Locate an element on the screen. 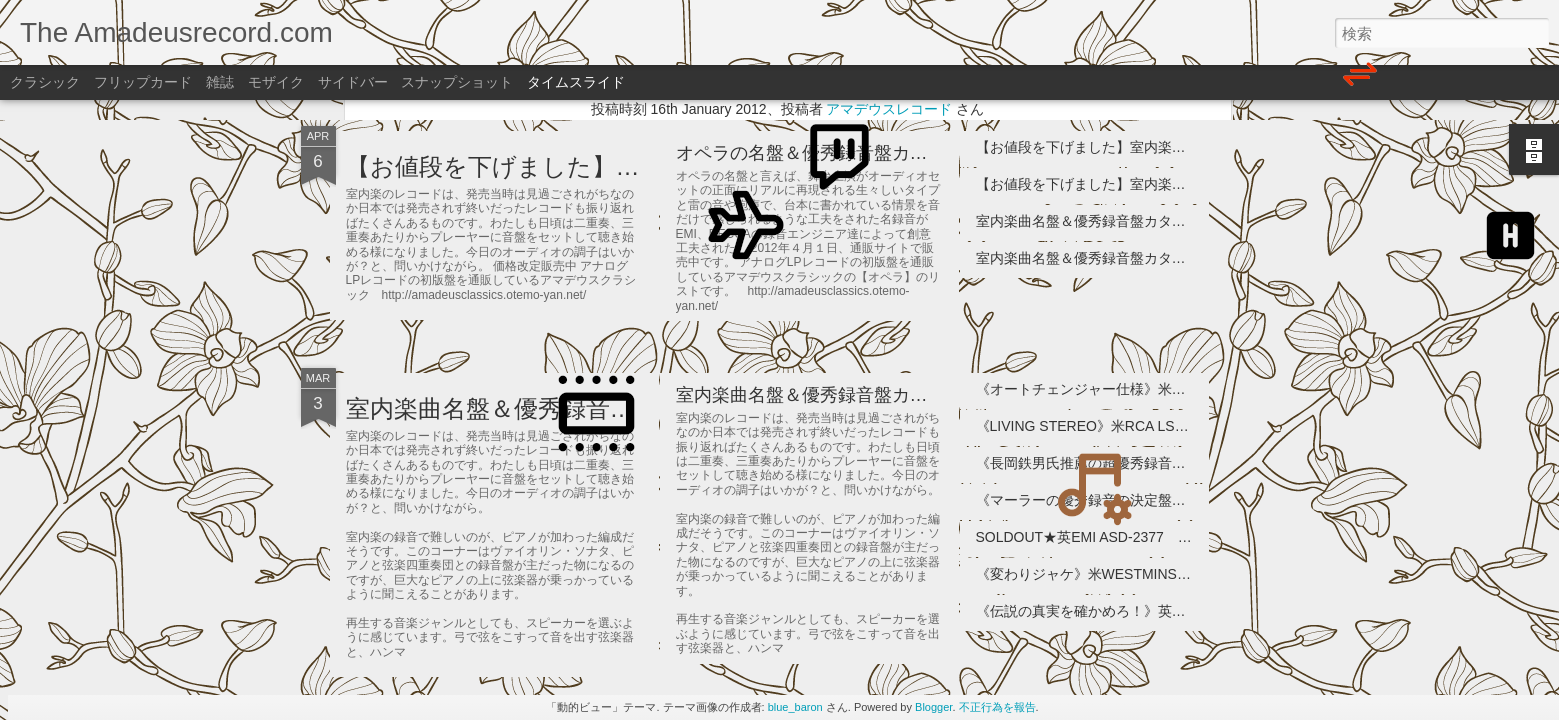 This screenshot has height=720, width=1559. open the Twitch app is located at coordinates (839, 153).